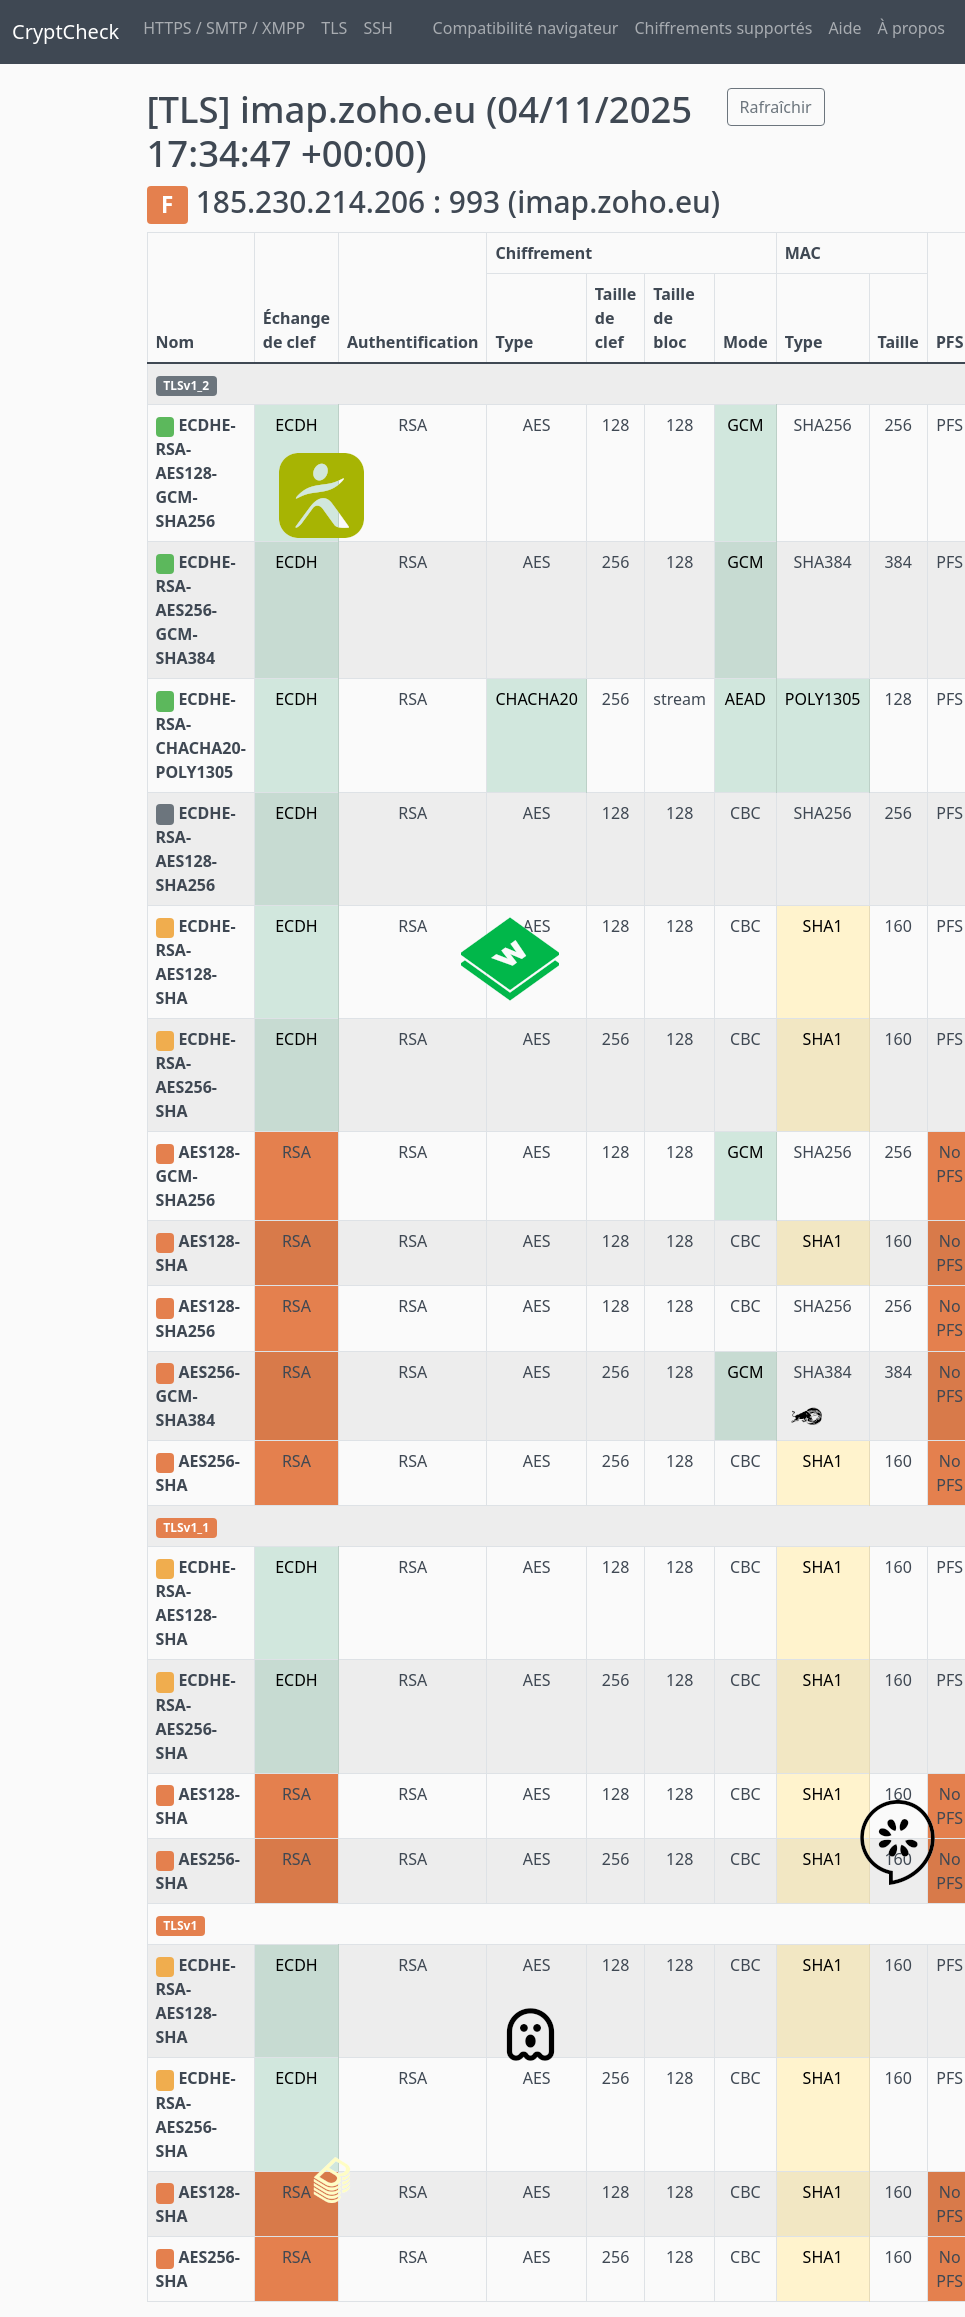 The image size is (965, 2317). I want to click on open the Île-de-France Mobilités app, so click(321, 495).